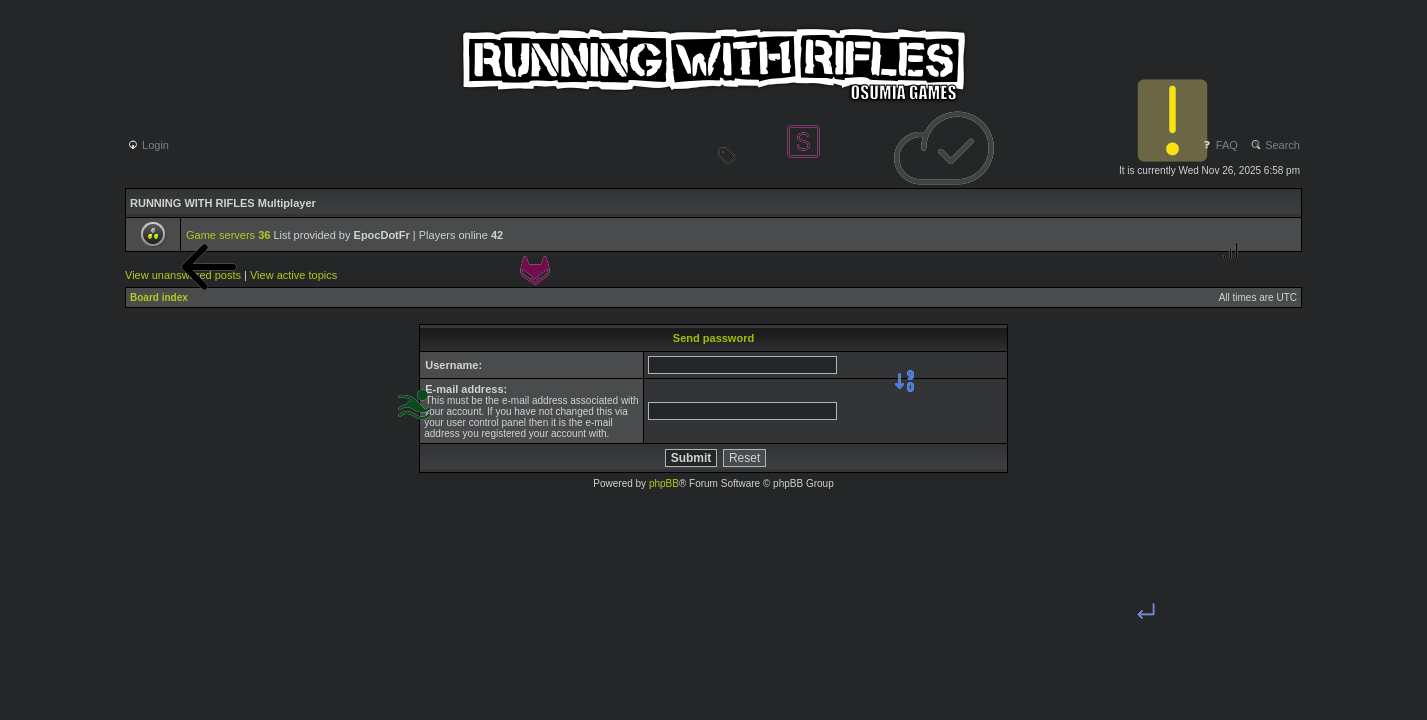  What do you see at coordinates (209, 267) in the screenshot?
I see `go back to the previous screen` at bounding box center [209, 267].